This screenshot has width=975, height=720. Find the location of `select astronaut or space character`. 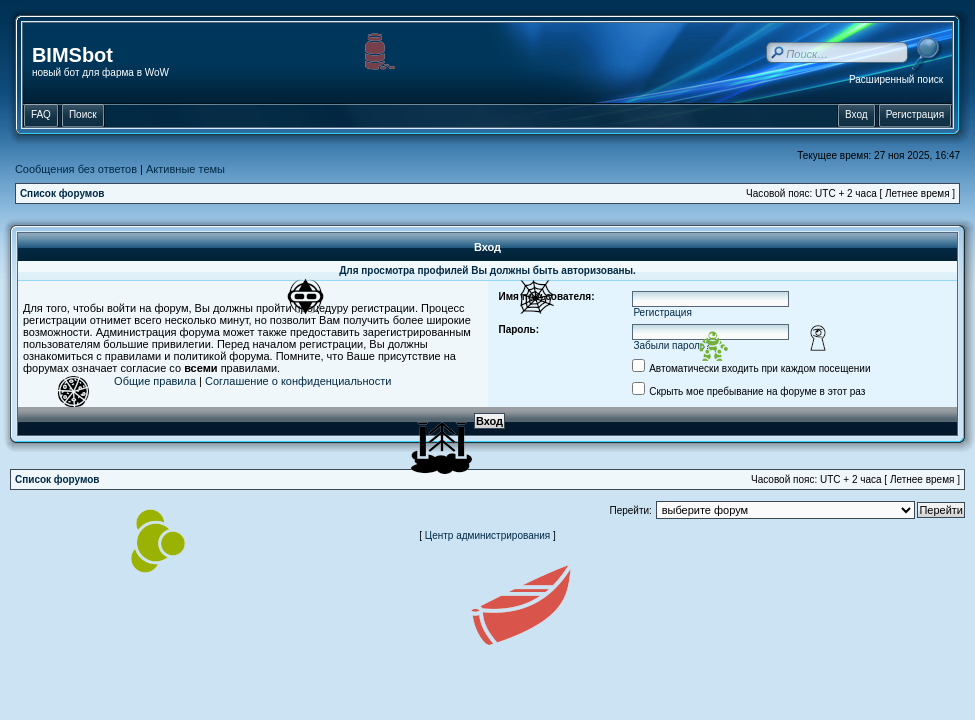

select astronaut or space character is located at coordinates (713, 346).